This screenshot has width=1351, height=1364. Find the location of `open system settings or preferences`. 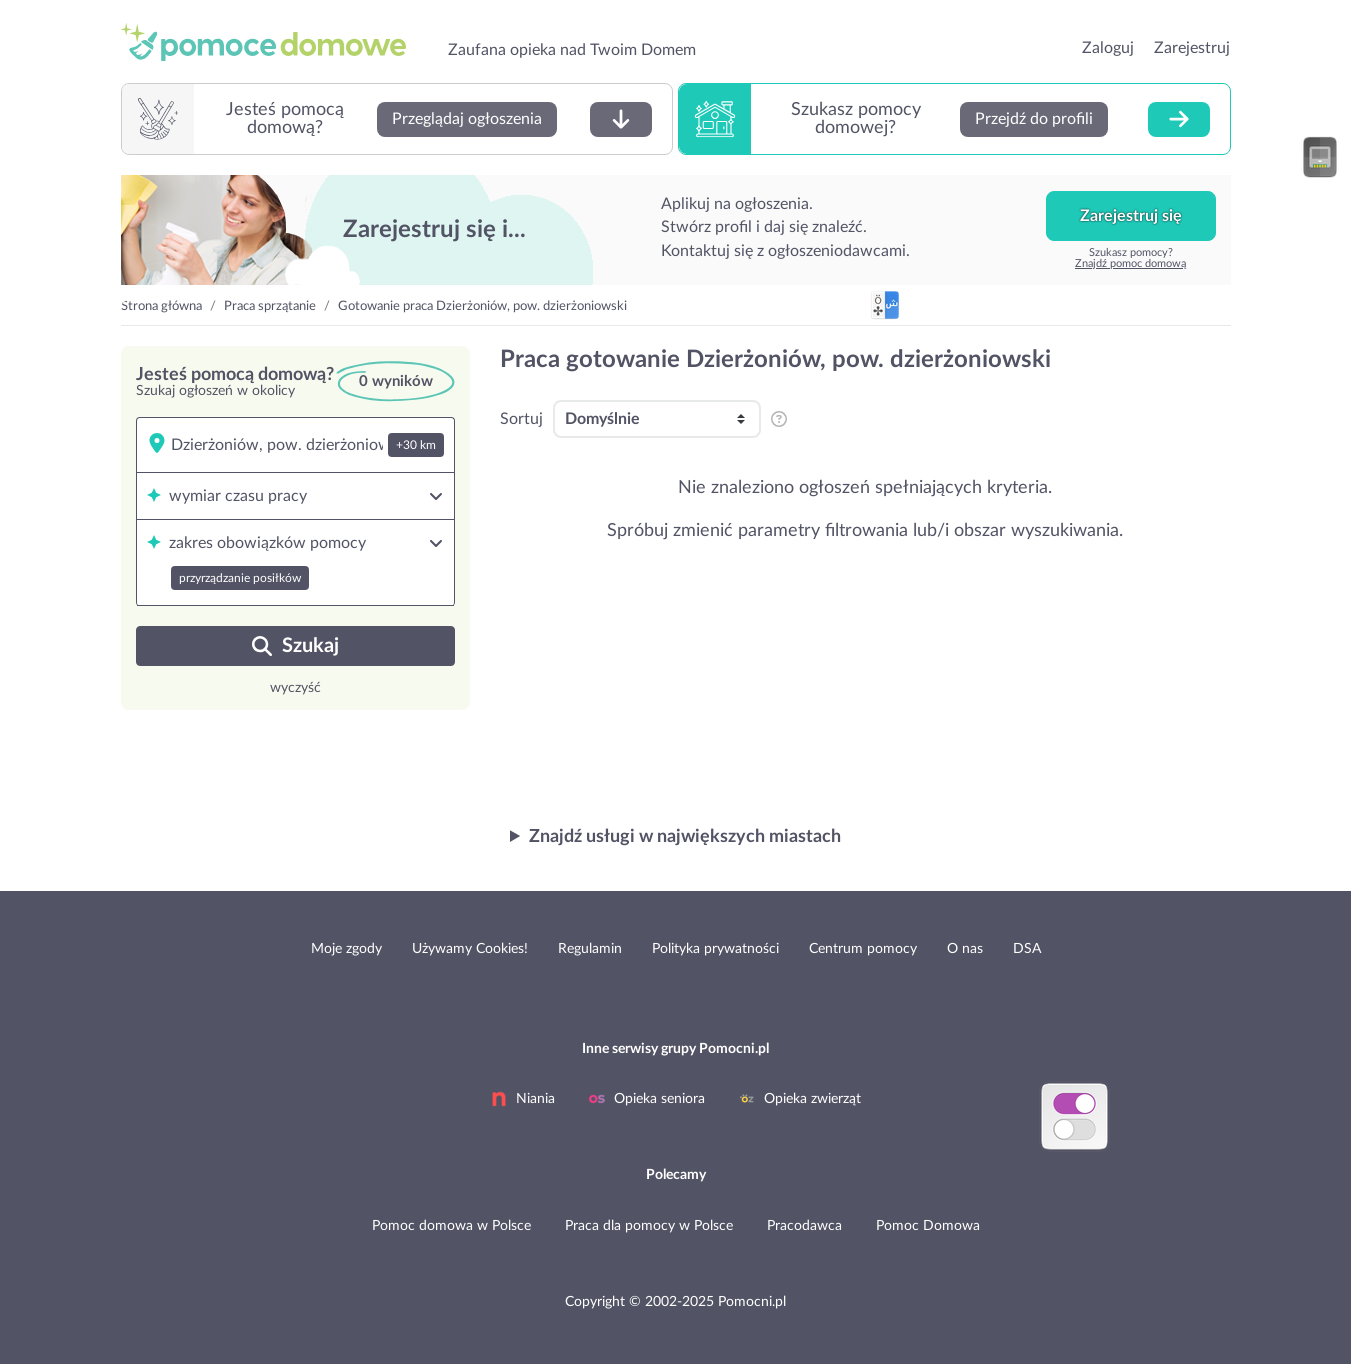

open system settings or preferences is located at coordinates (1074, 1116).